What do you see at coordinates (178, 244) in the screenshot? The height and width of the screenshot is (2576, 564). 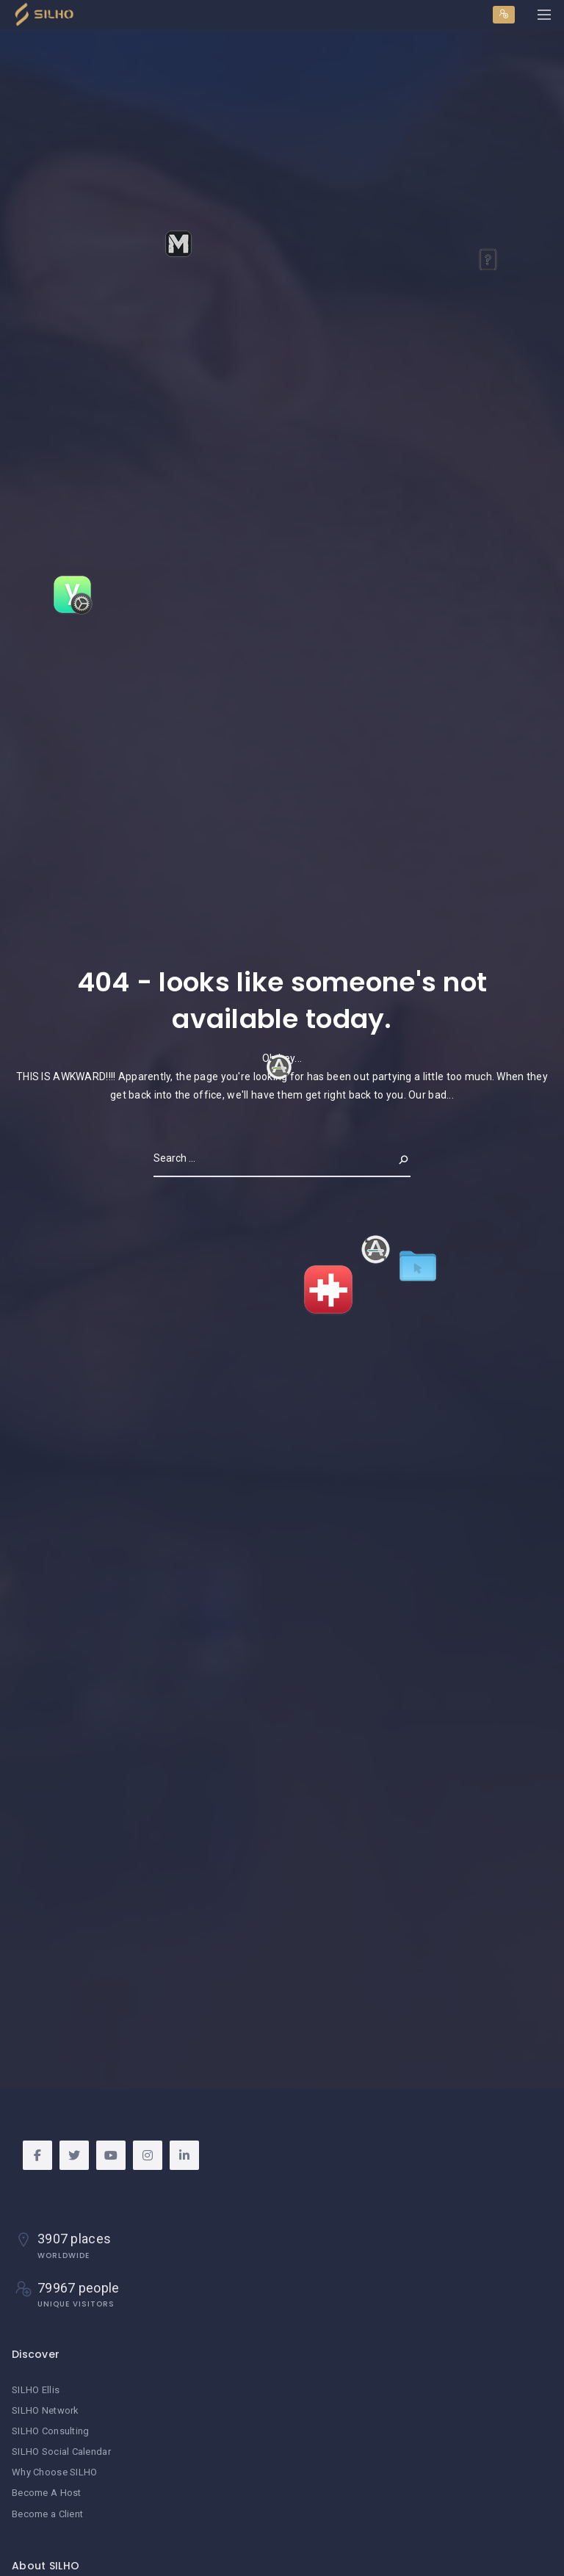 I see `launch metro exodus game` at bounding box center [178, 244].